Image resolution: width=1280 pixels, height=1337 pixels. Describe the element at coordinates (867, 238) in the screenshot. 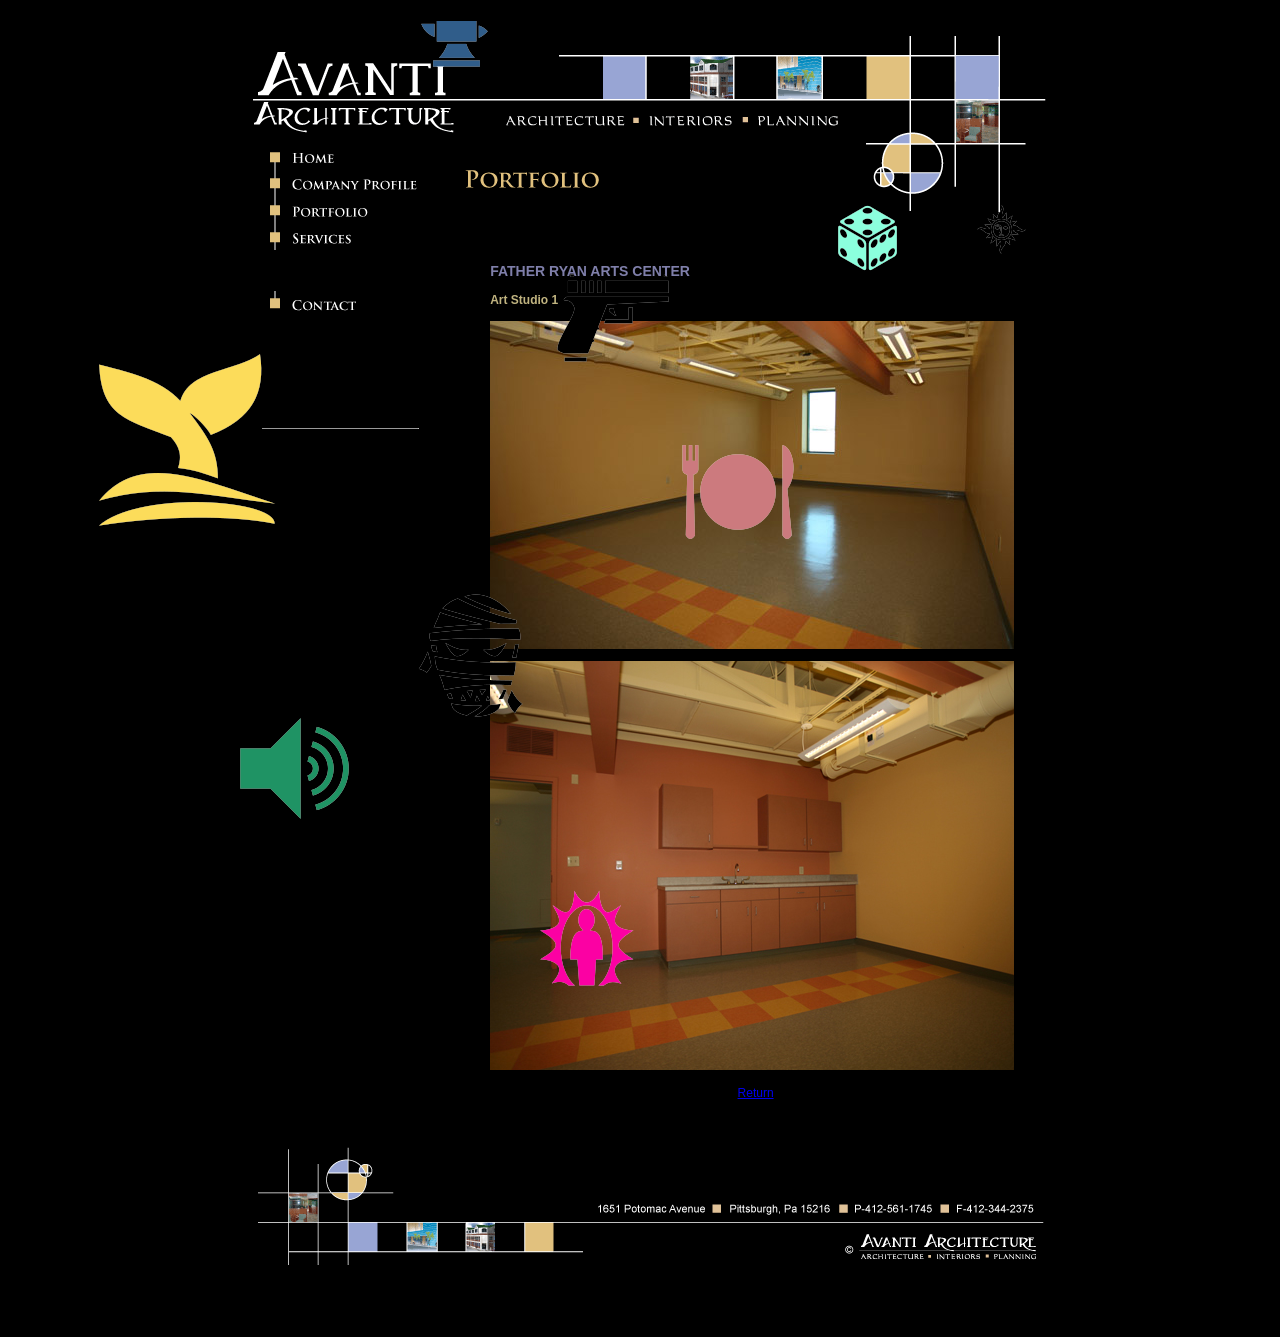

I see `roll the dice or take a chance` at that location.